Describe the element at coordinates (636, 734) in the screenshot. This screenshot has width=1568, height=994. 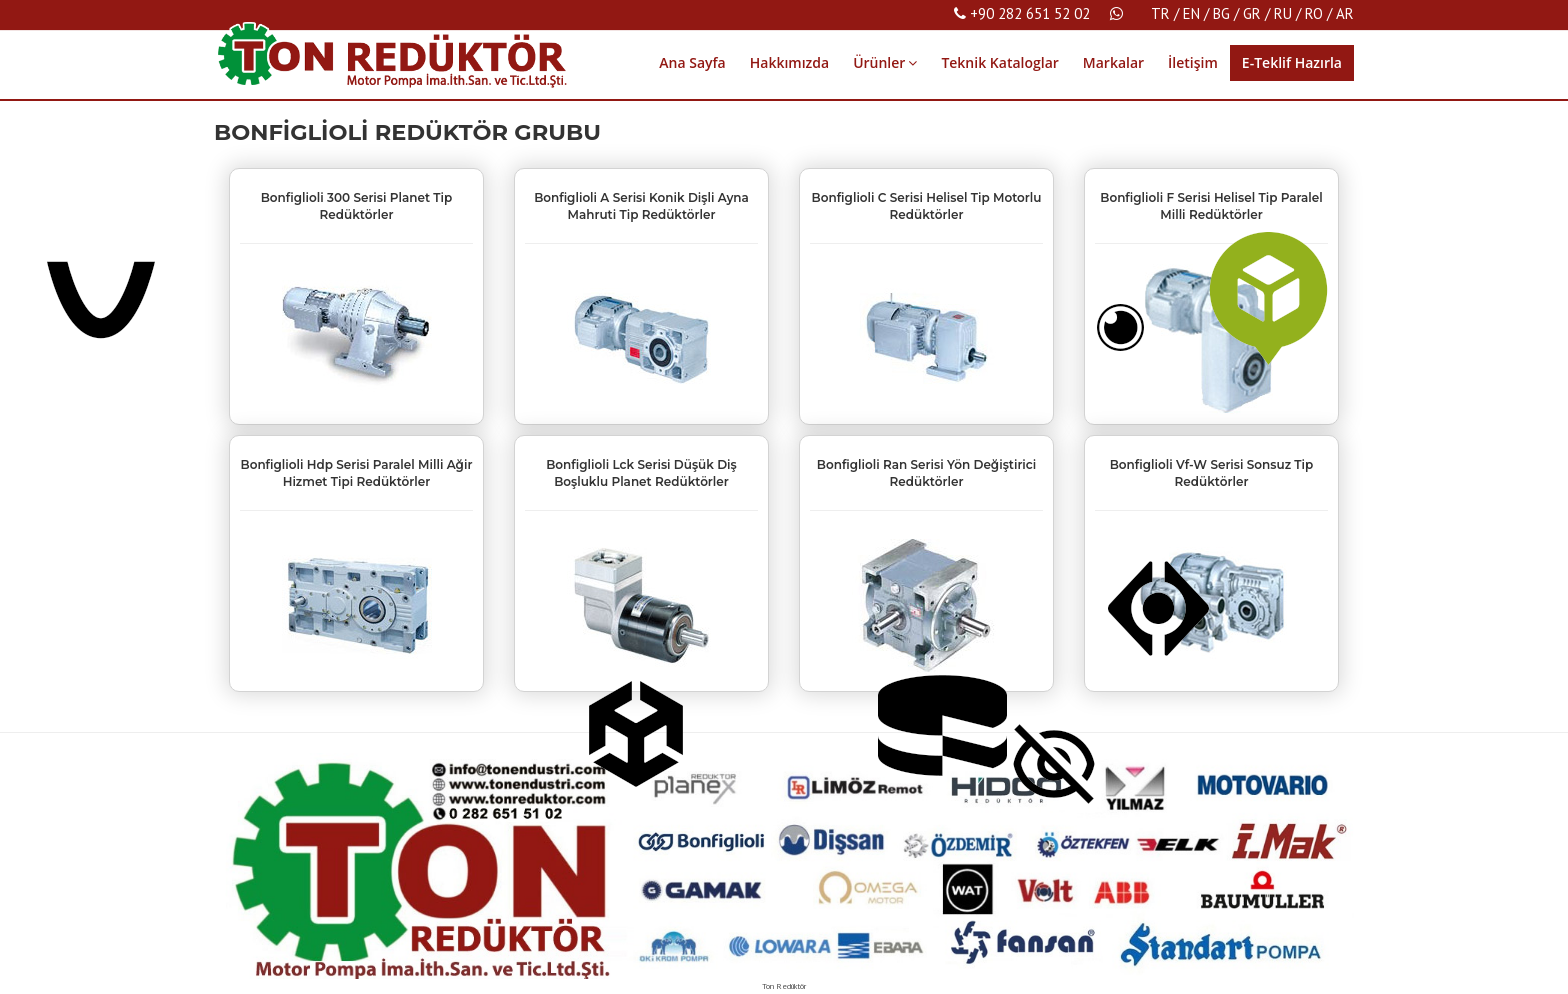
I see `unity game engine logo` at that location.